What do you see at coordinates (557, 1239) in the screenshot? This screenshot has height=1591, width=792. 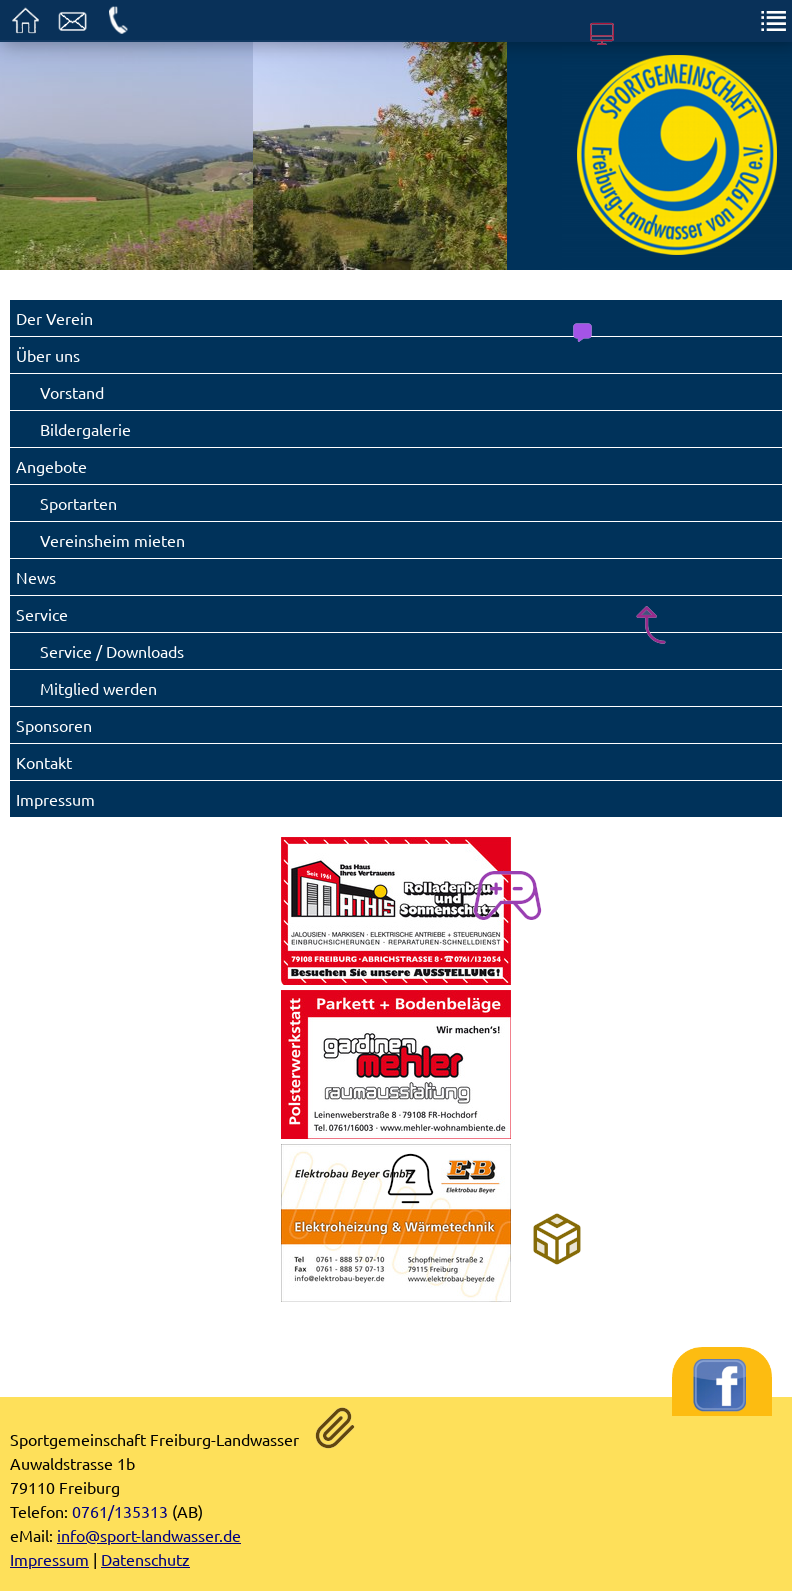 I see `open codesandbox development environment` at bounding box center [557, 1239].